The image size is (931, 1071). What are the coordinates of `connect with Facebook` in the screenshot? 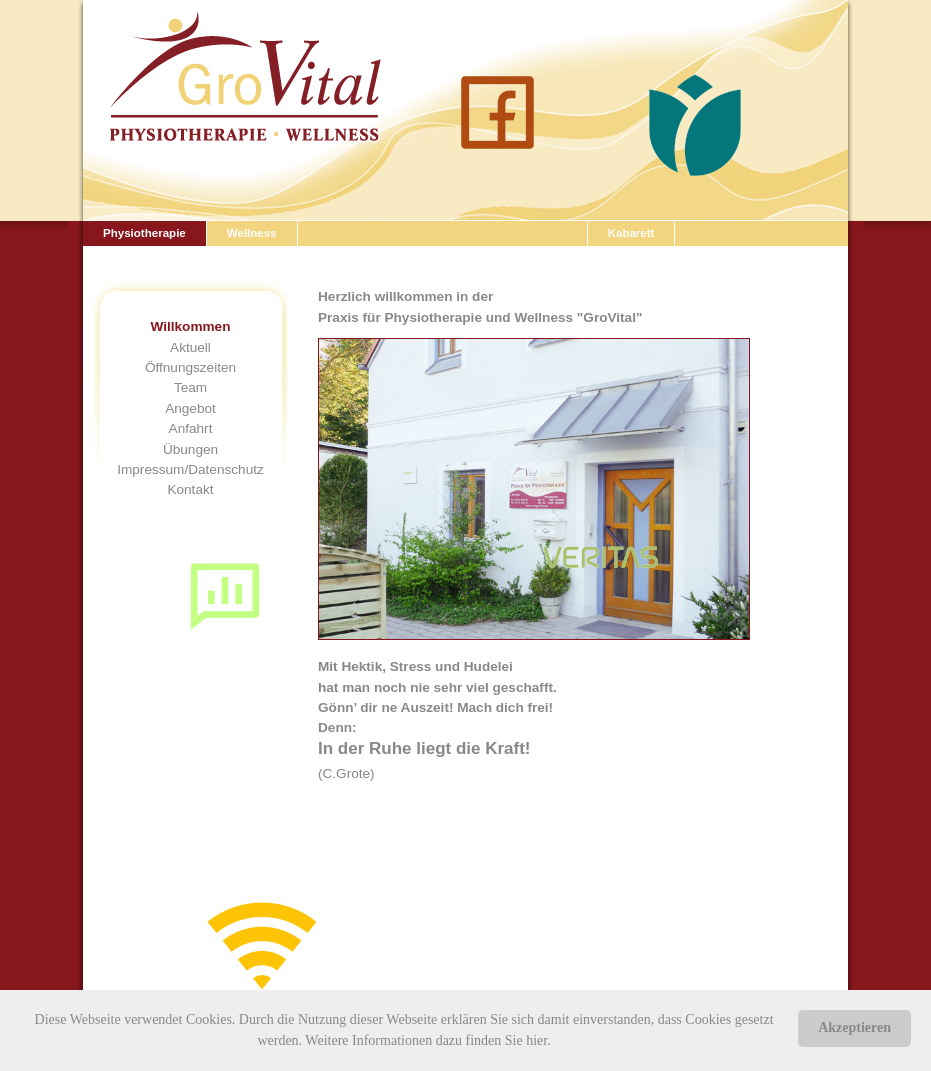 It's located at (497, 112).